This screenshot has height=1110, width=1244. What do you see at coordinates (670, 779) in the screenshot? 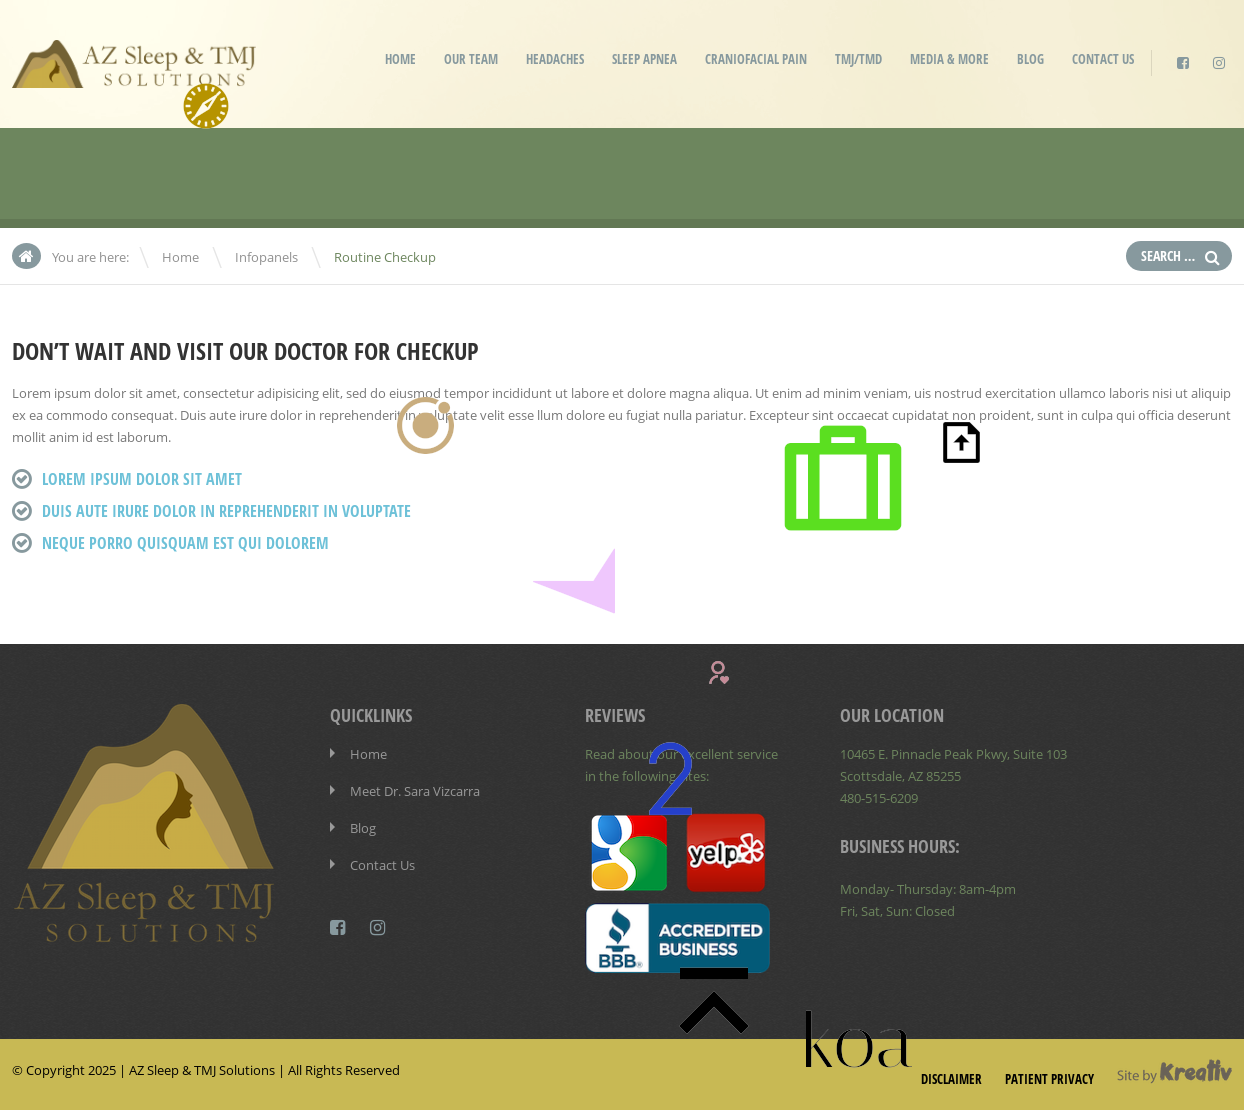
I see `indicates second item in a numbered list` at bounding box center [670, 779].